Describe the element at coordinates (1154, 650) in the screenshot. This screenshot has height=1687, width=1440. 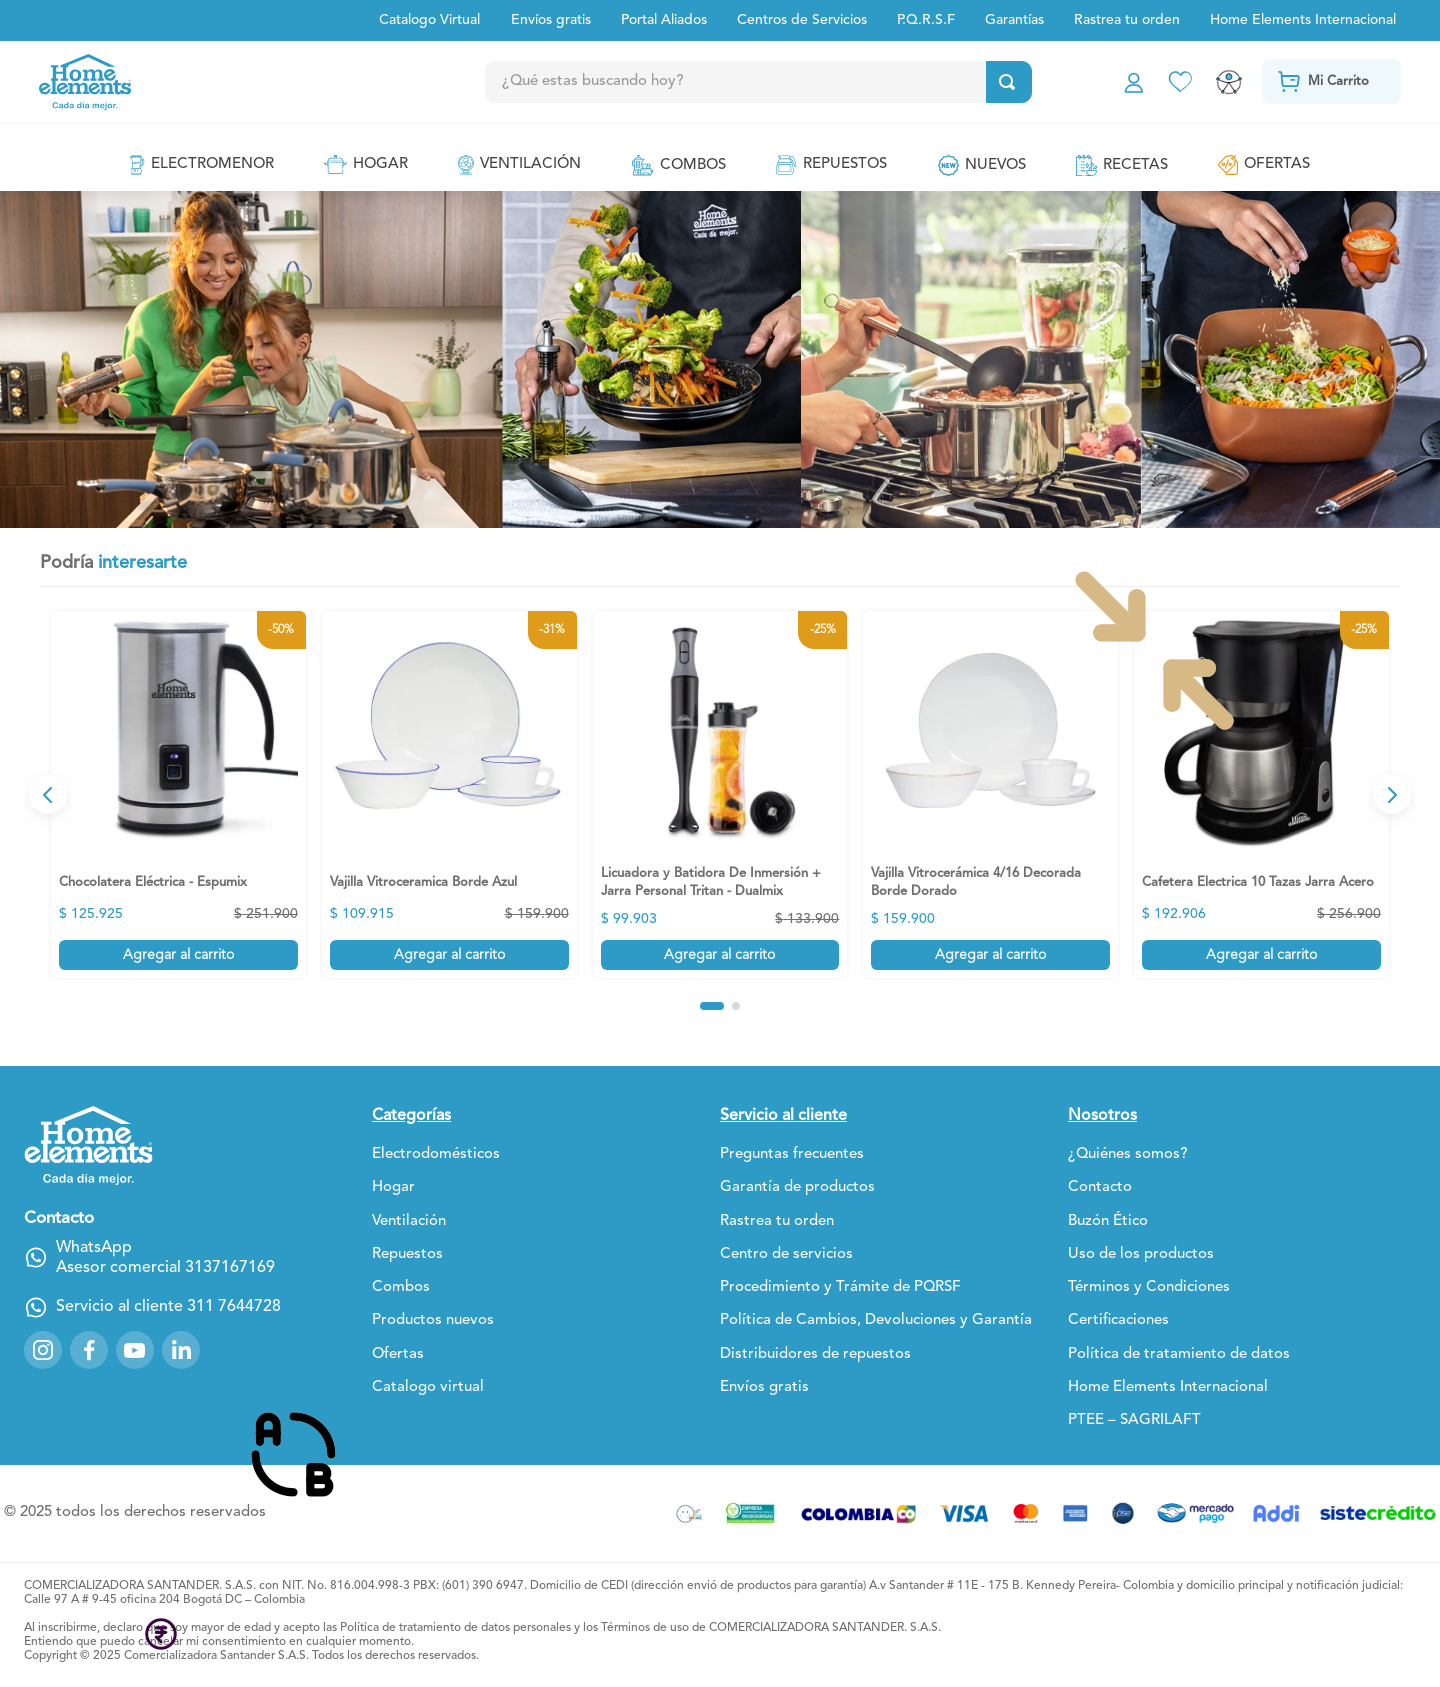
I see `minimize or reduce window size` at that location.